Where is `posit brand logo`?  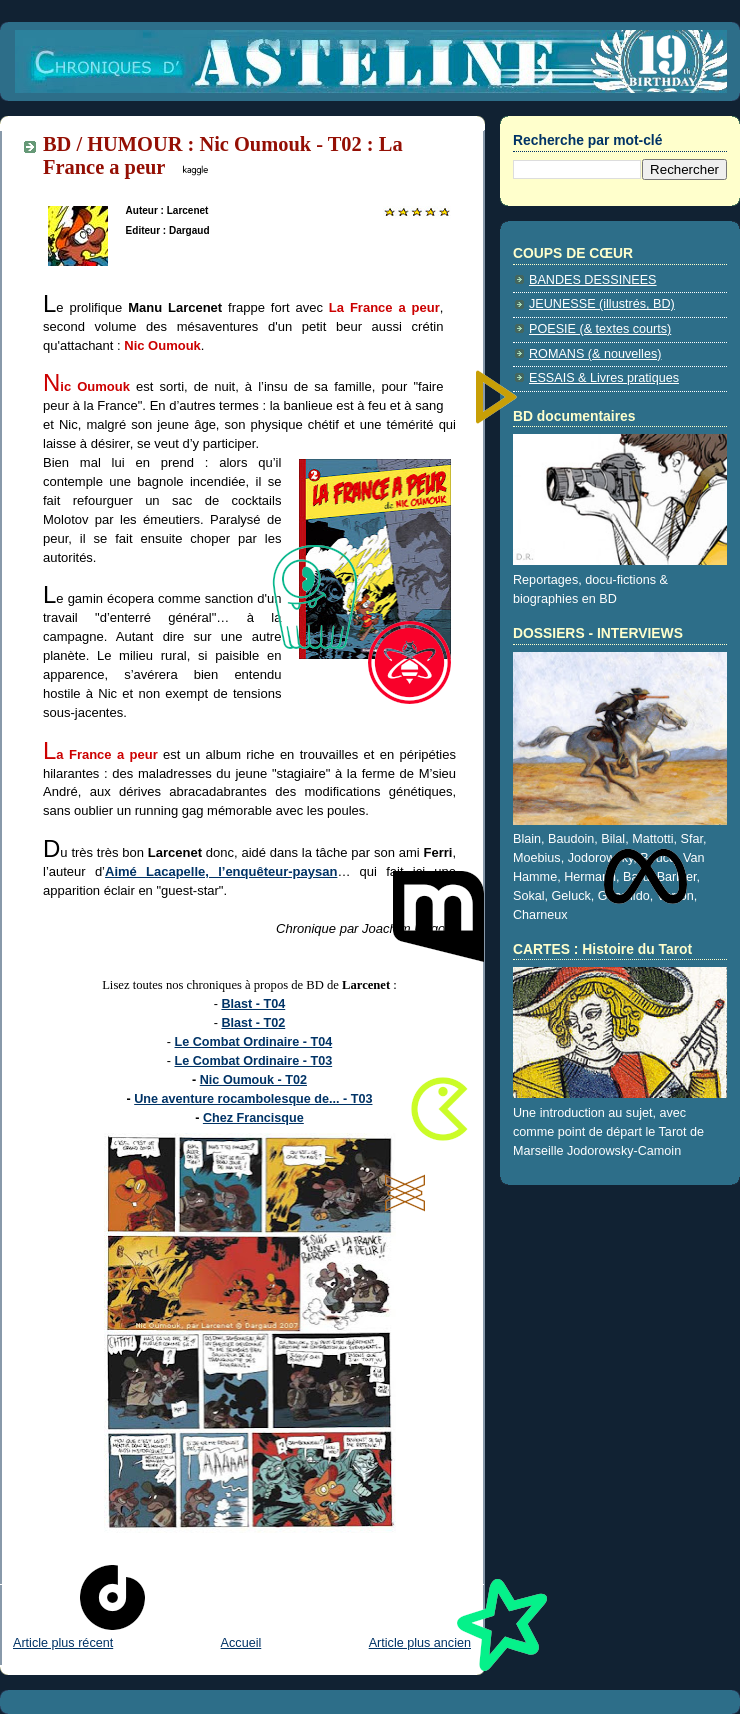
posit brand logo is located at coordinates (405, 1193).